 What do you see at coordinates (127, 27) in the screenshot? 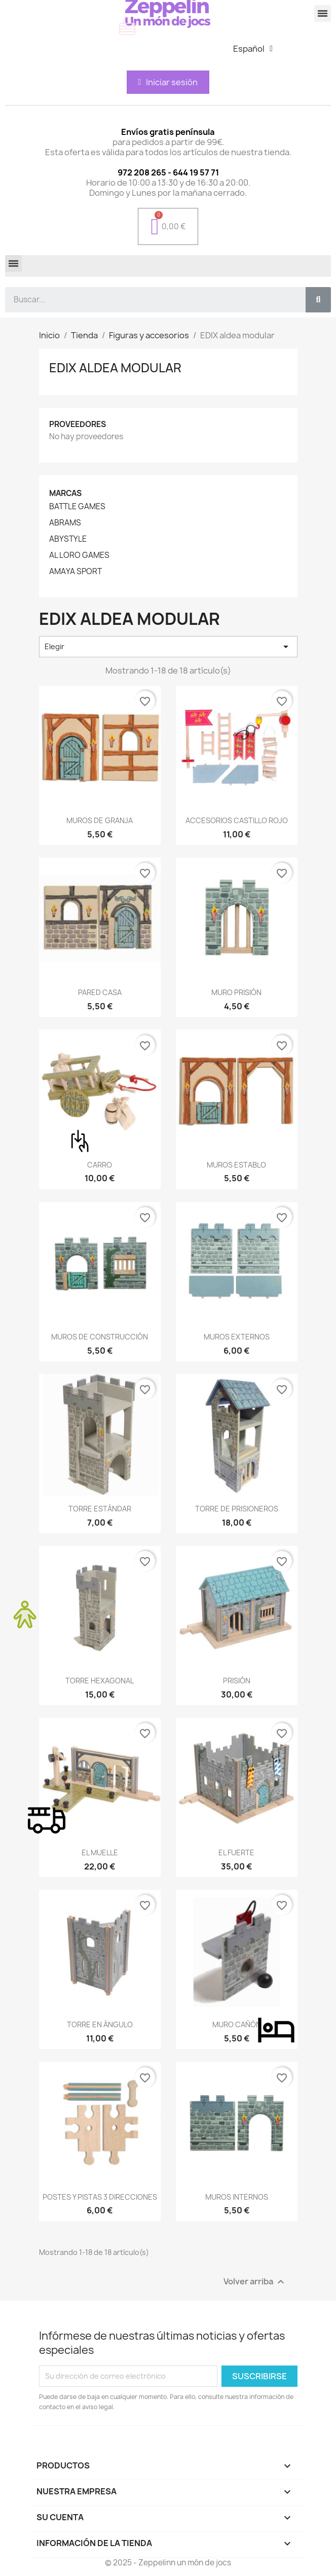
I see `indicates a secure or encrypted connection` at bounding box center [127, 27].